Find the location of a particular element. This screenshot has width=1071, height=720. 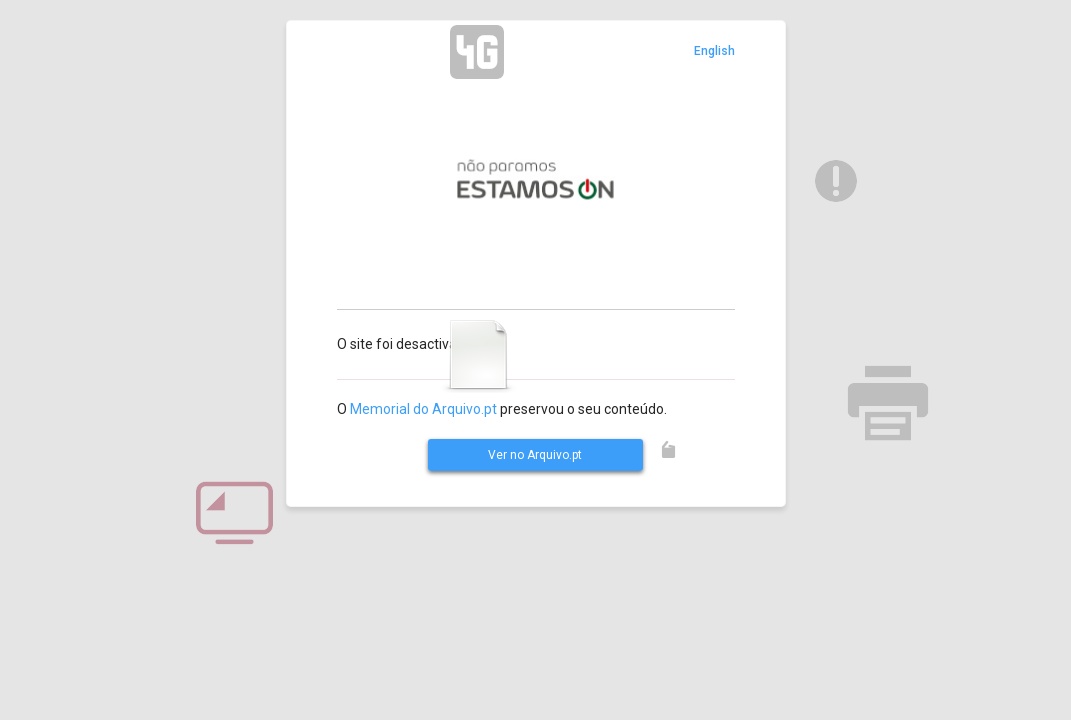

indicates active 4G cellular network connection is located at coordinates (477, 52).